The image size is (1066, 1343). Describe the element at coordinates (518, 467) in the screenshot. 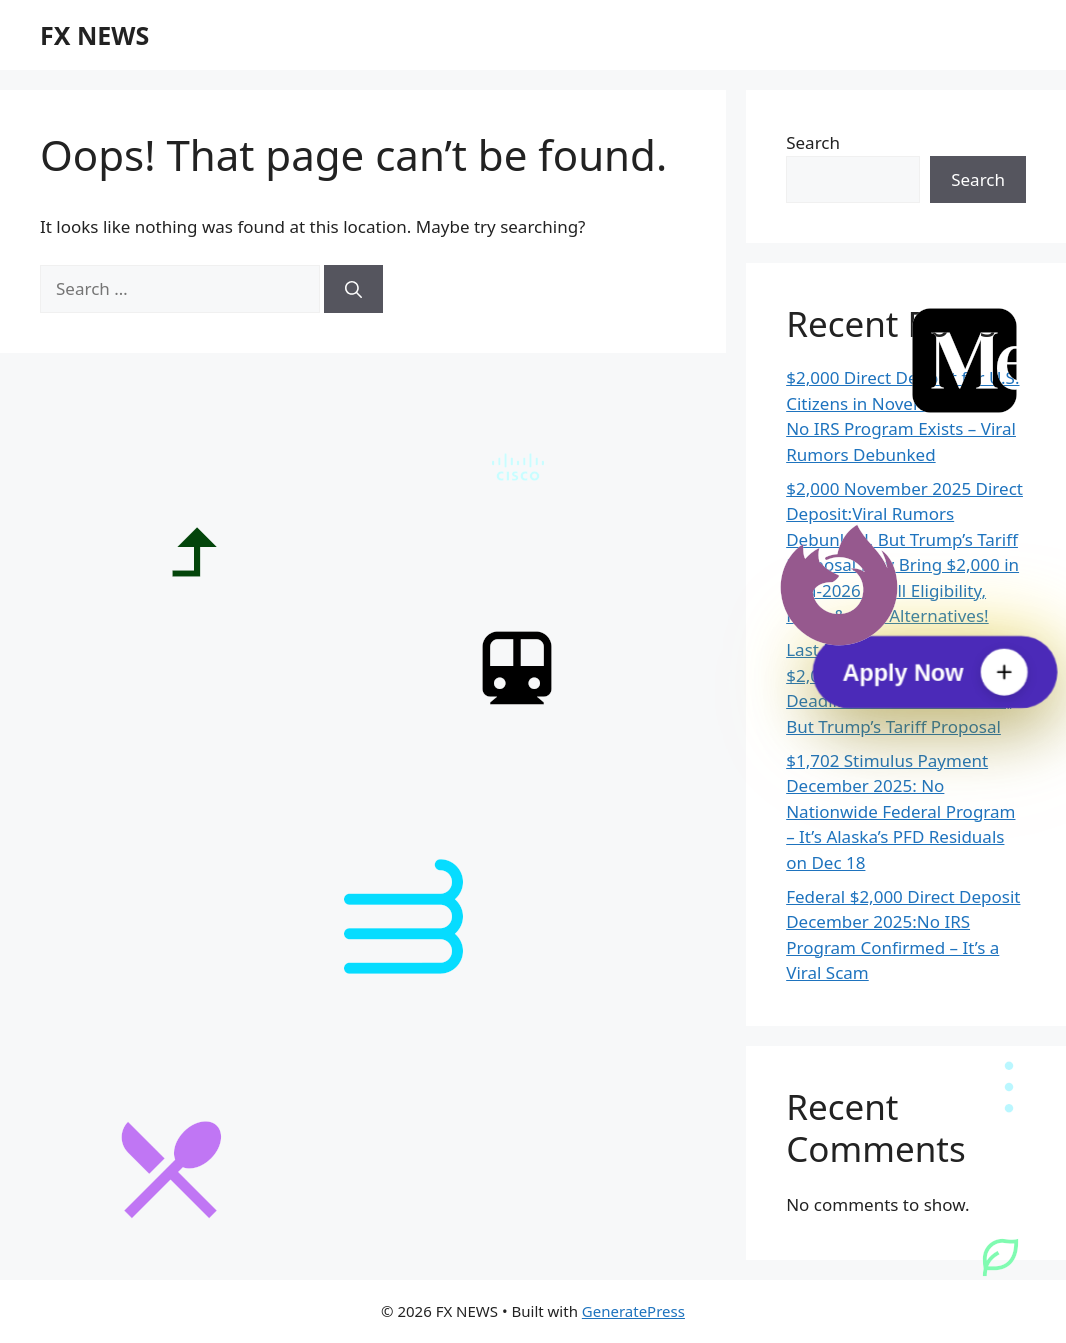

I see `Cisco company logo` at that location.